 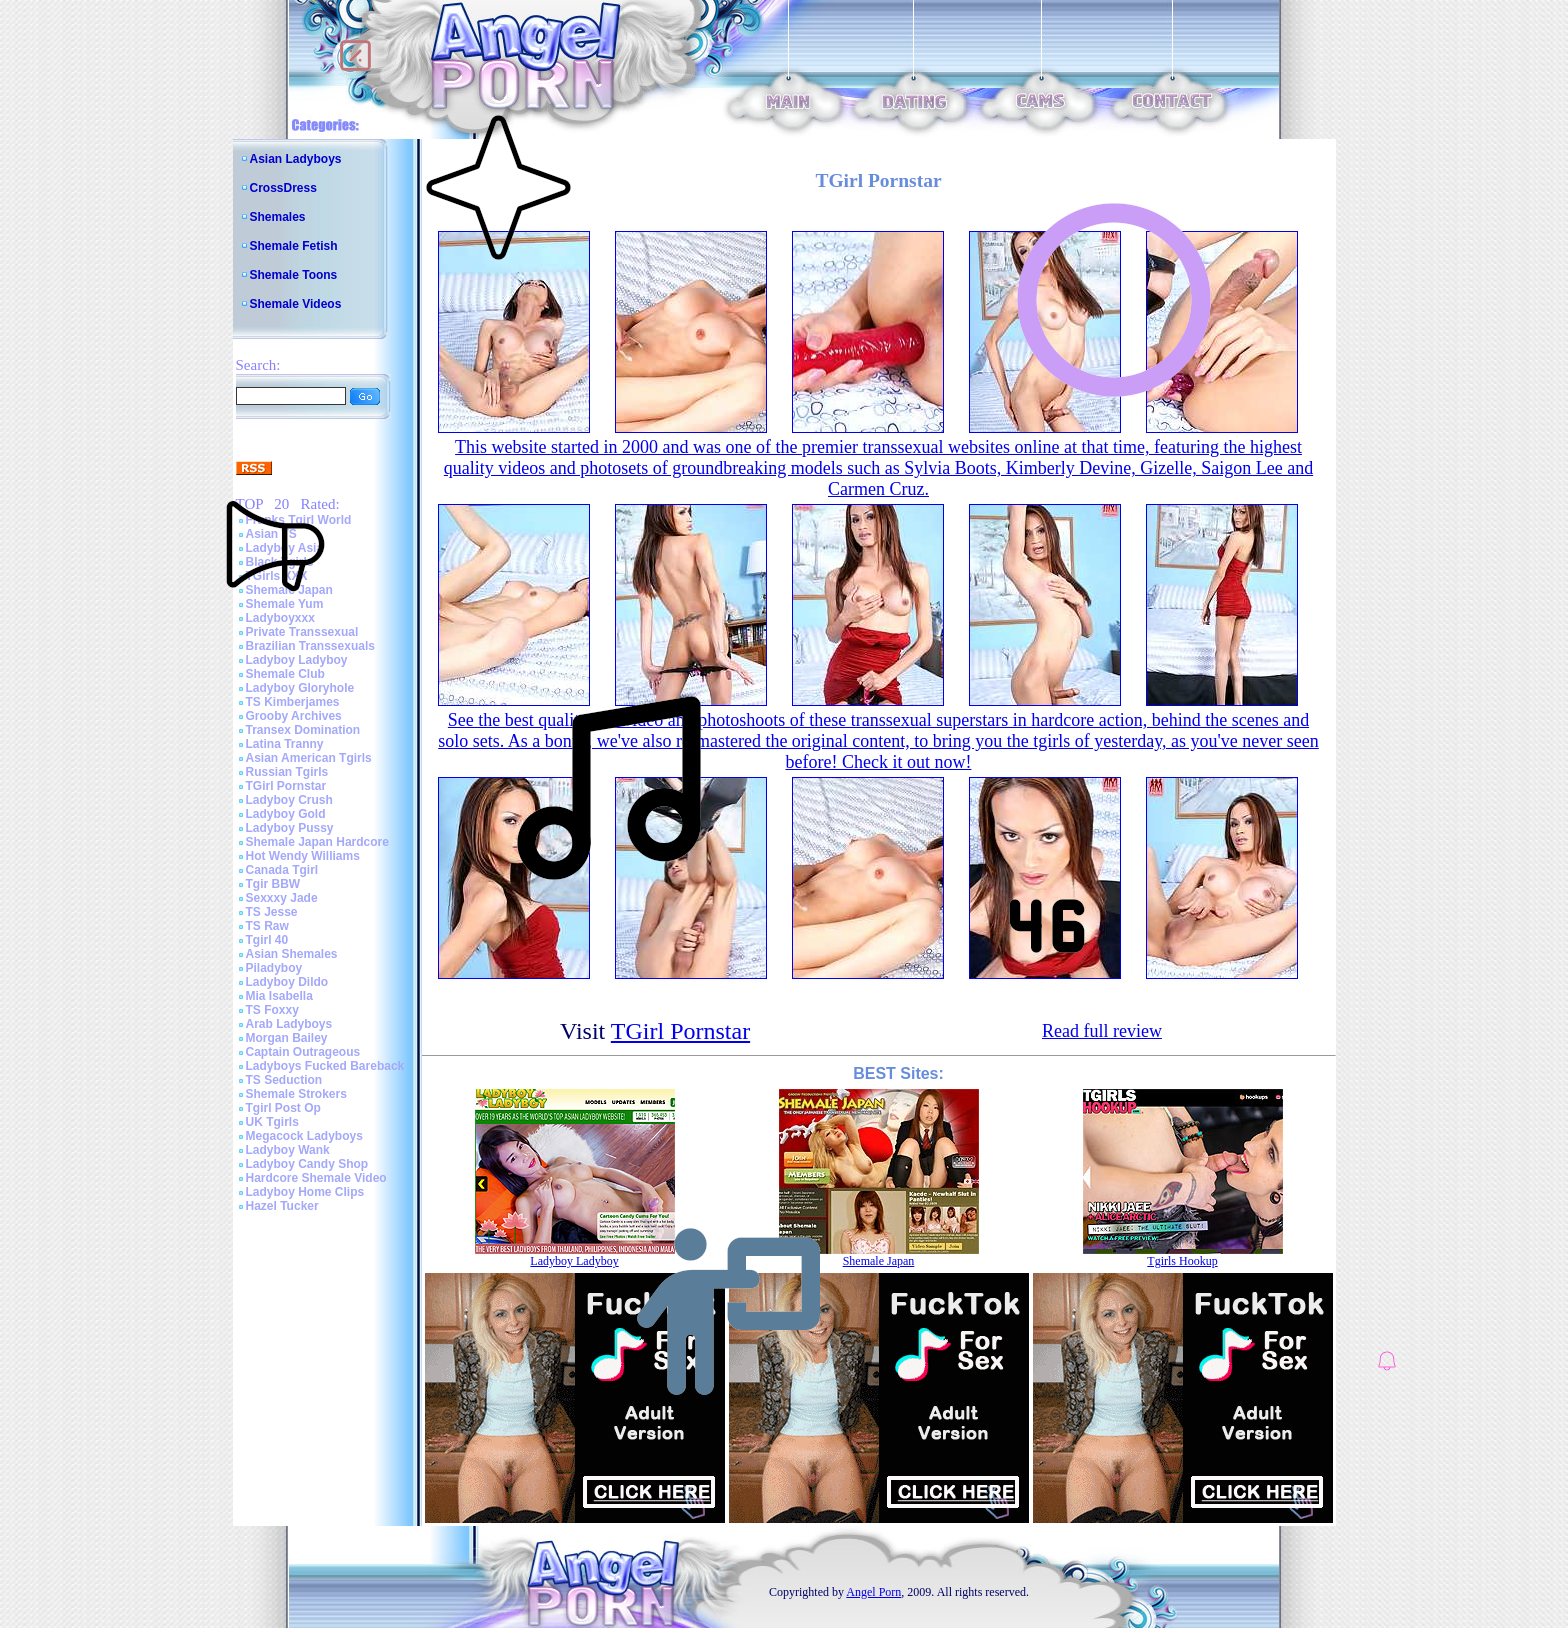 What do you see at coordinates (355, 55) in the screenshot?
I see `view discount or percentage-based pricing` at bounding box center [355, 55].